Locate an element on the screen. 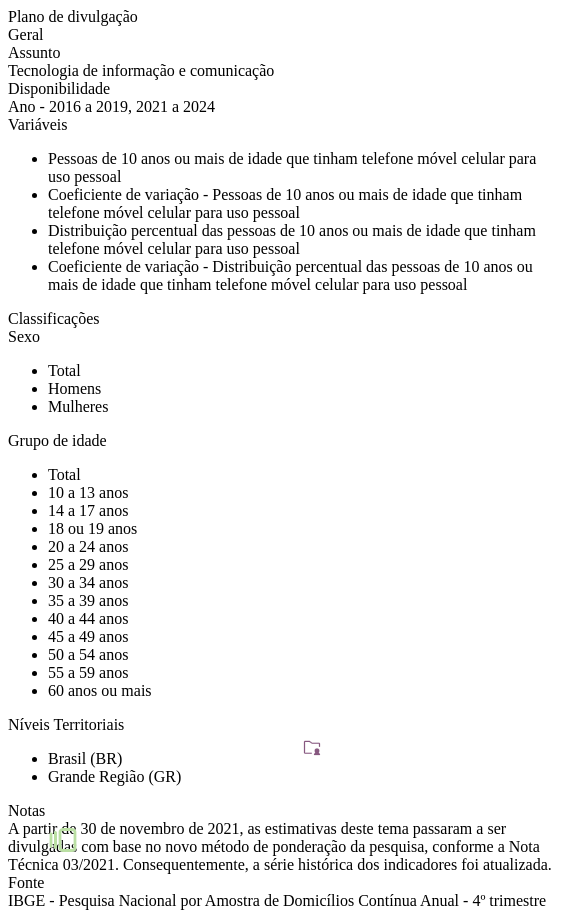  view version history is located at coordinates (63, 840).